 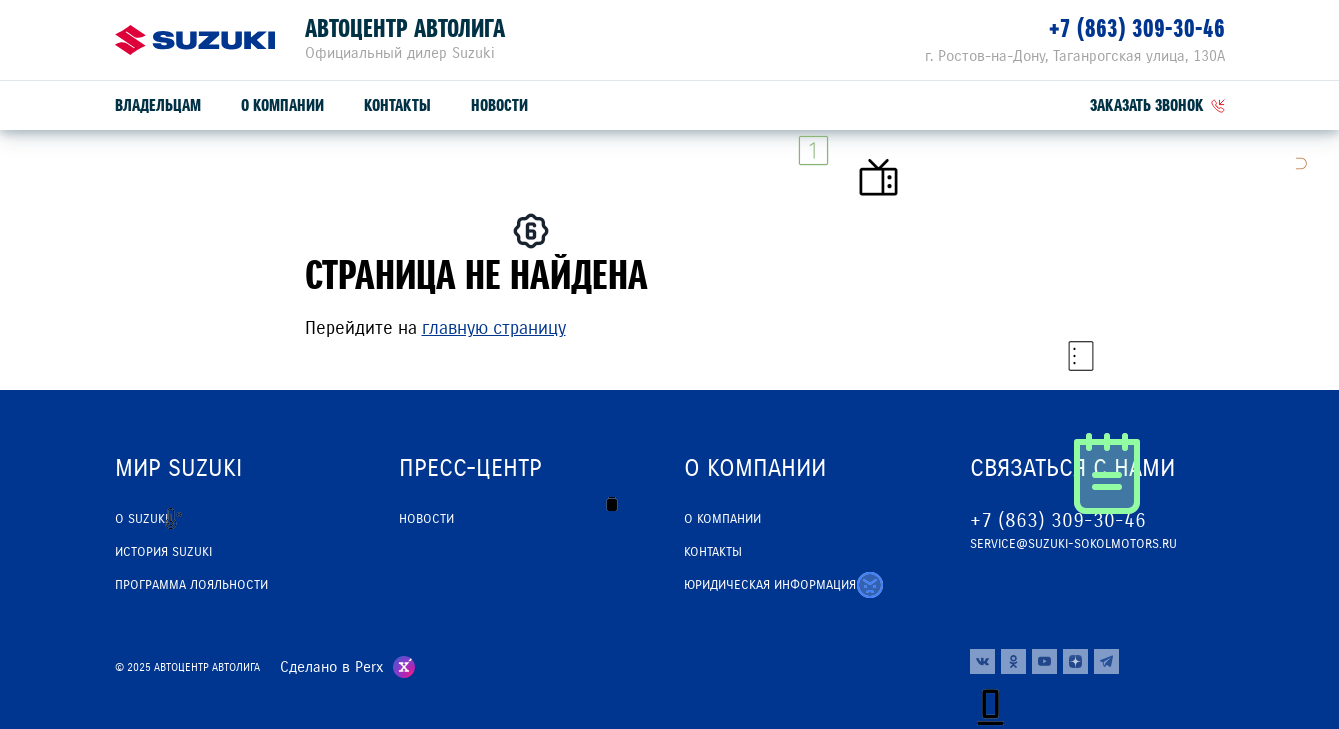 What do you see at coordinates (1107, 475) in the screenshot?
I see `open notepad or notes app` at bounding box center [1107, 475].